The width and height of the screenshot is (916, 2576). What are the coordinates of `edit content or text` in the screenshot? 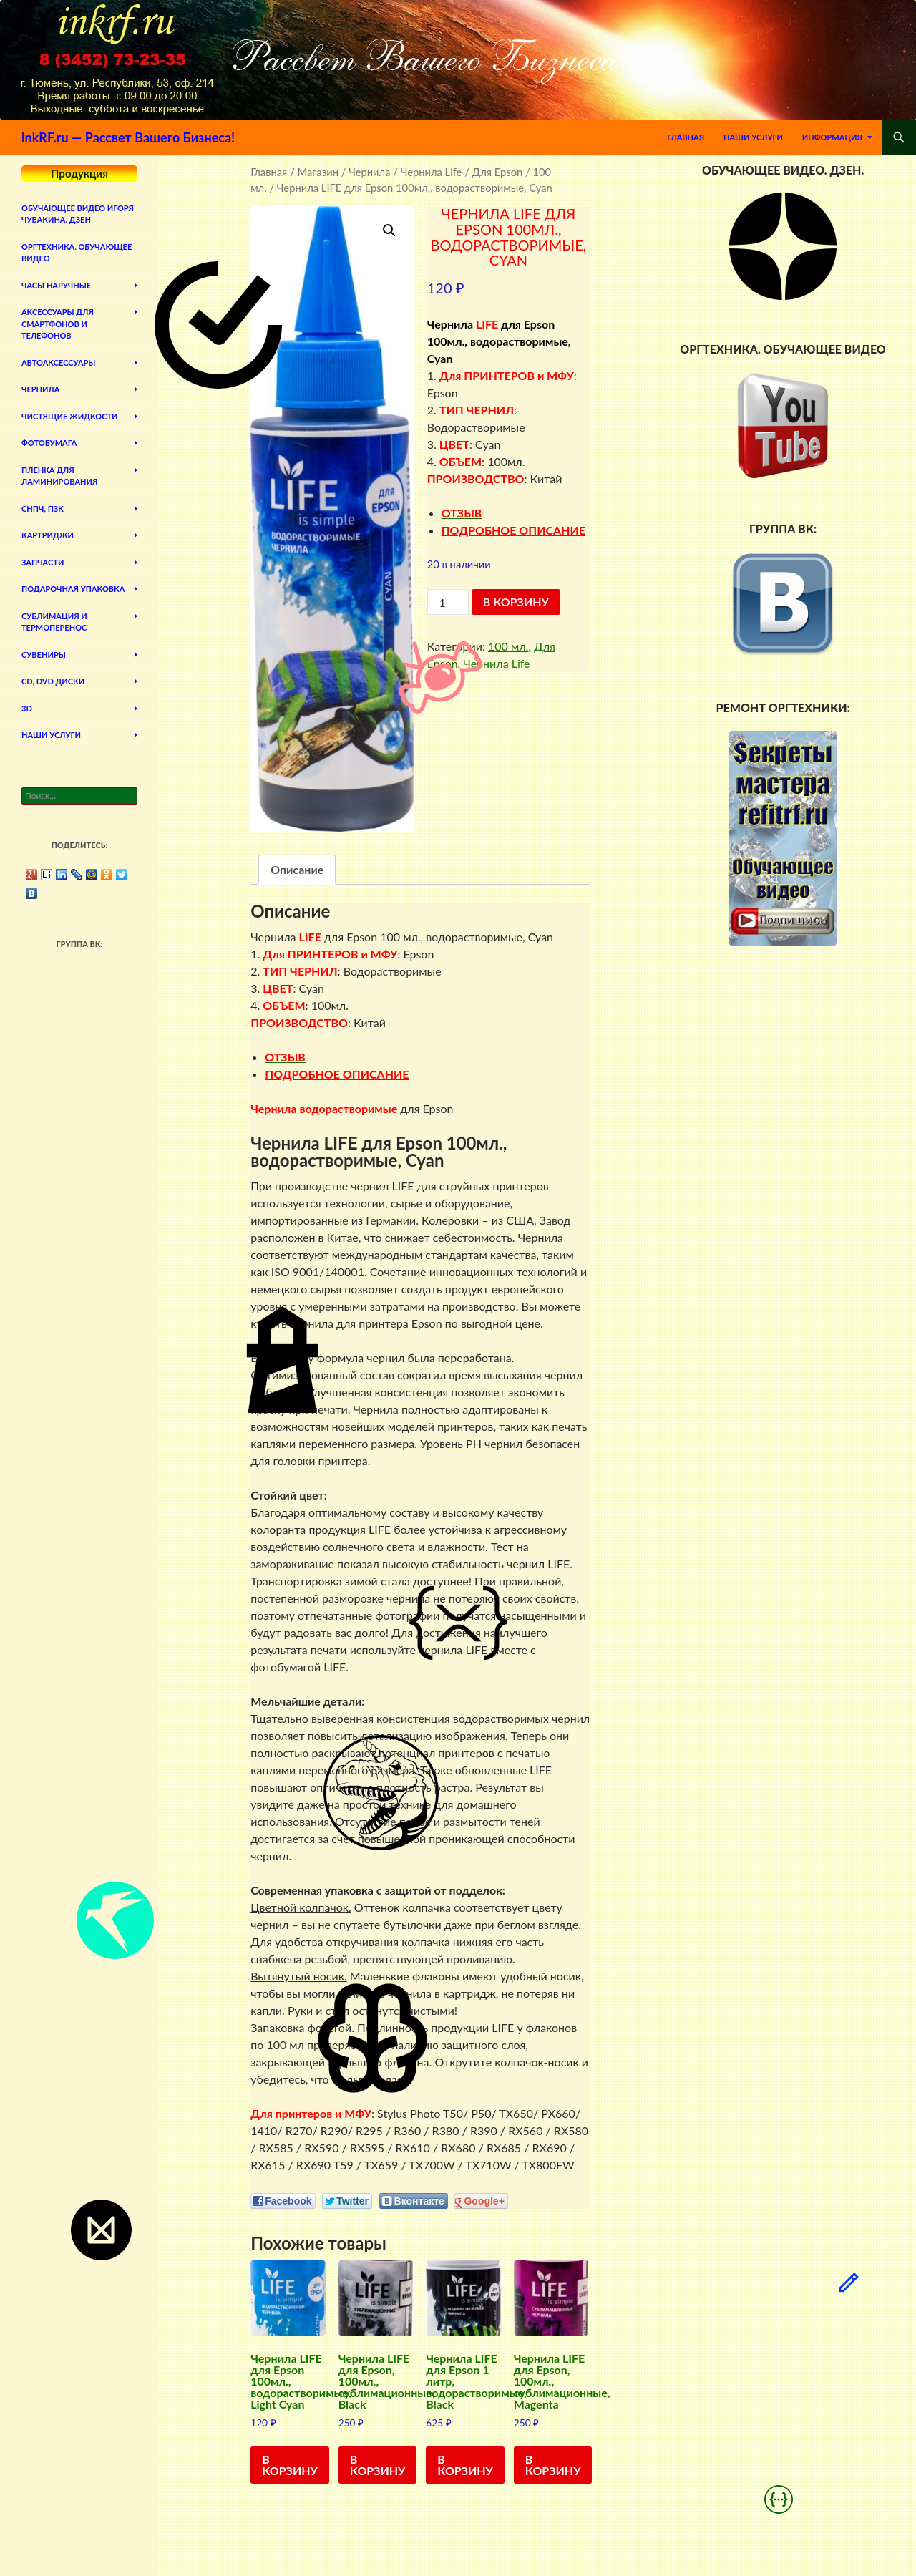 It's located at (849, 2283).